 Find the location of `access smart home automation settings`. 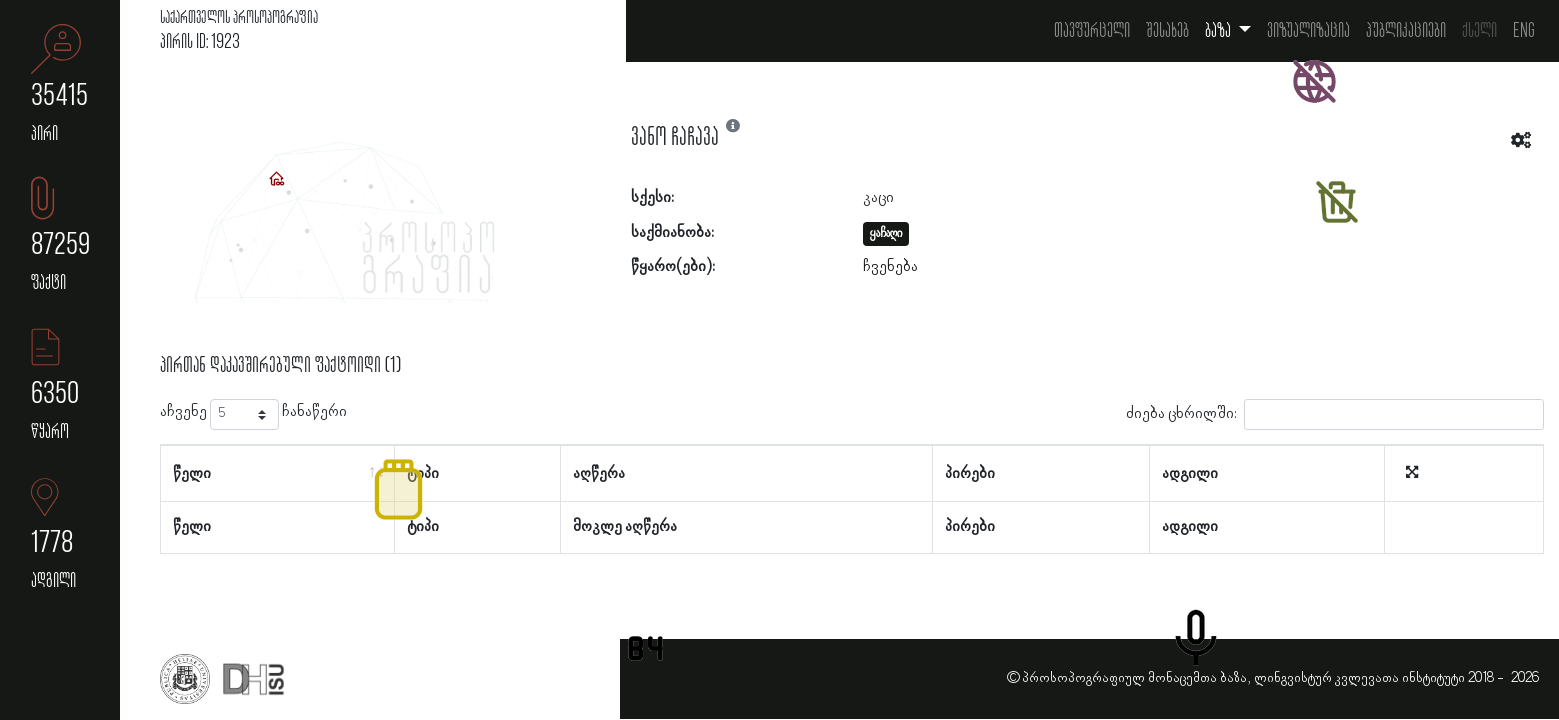

access smart home automation settings is located at coordinates (276, 178).